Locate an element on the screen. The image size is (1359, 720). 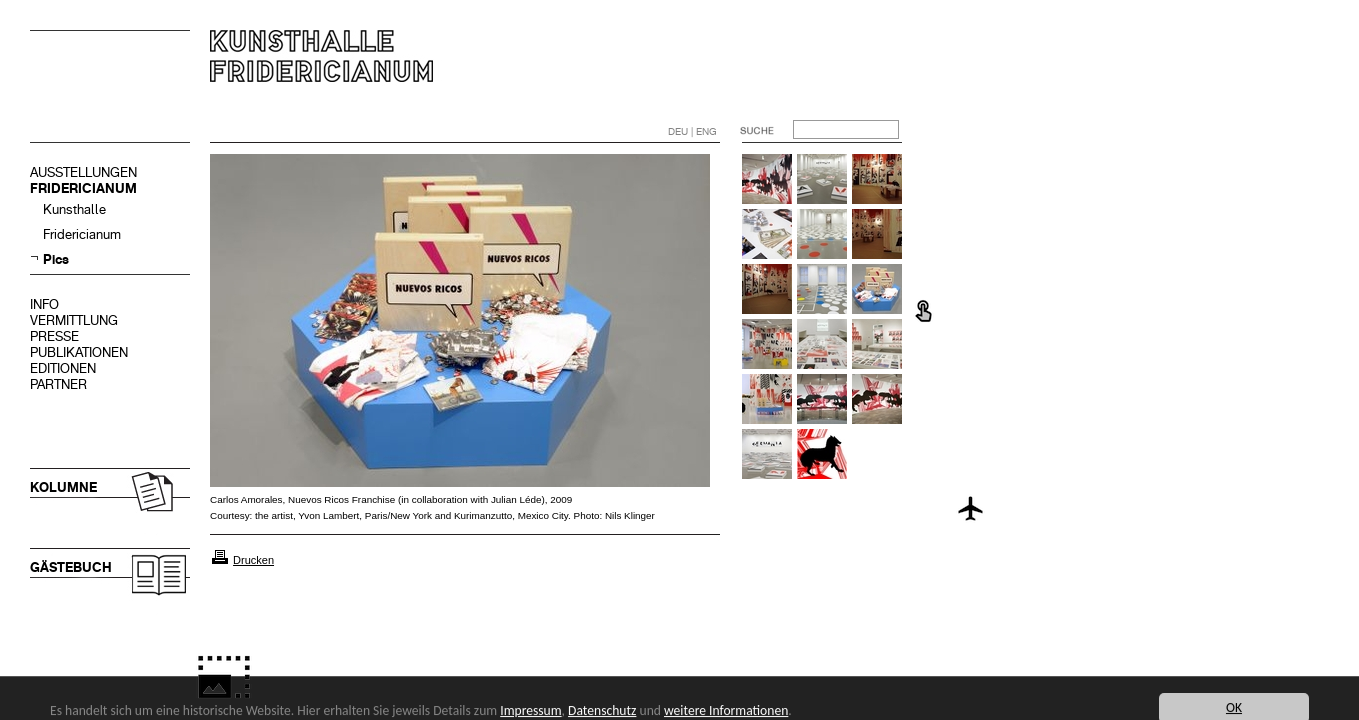
tap to interact with touchscreen element is located at coordinates (923, 311).